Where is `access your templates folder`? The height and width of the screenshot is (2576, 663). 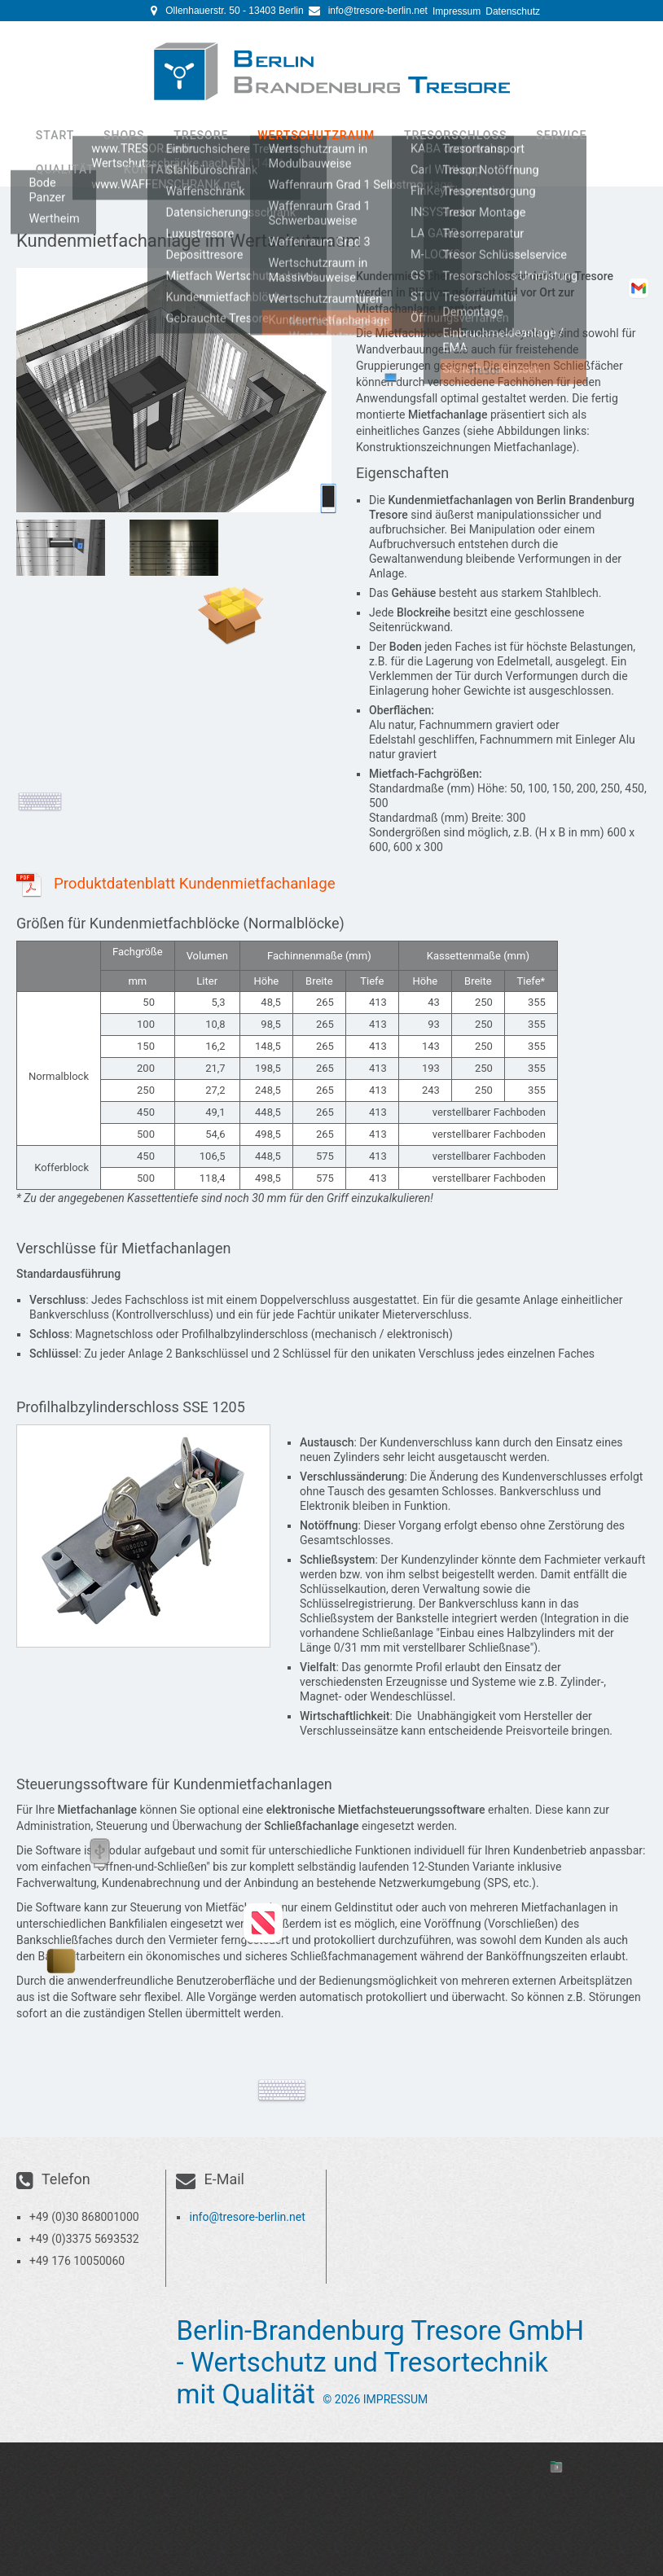
access your templates folder is located at coordinates (556, 2467).